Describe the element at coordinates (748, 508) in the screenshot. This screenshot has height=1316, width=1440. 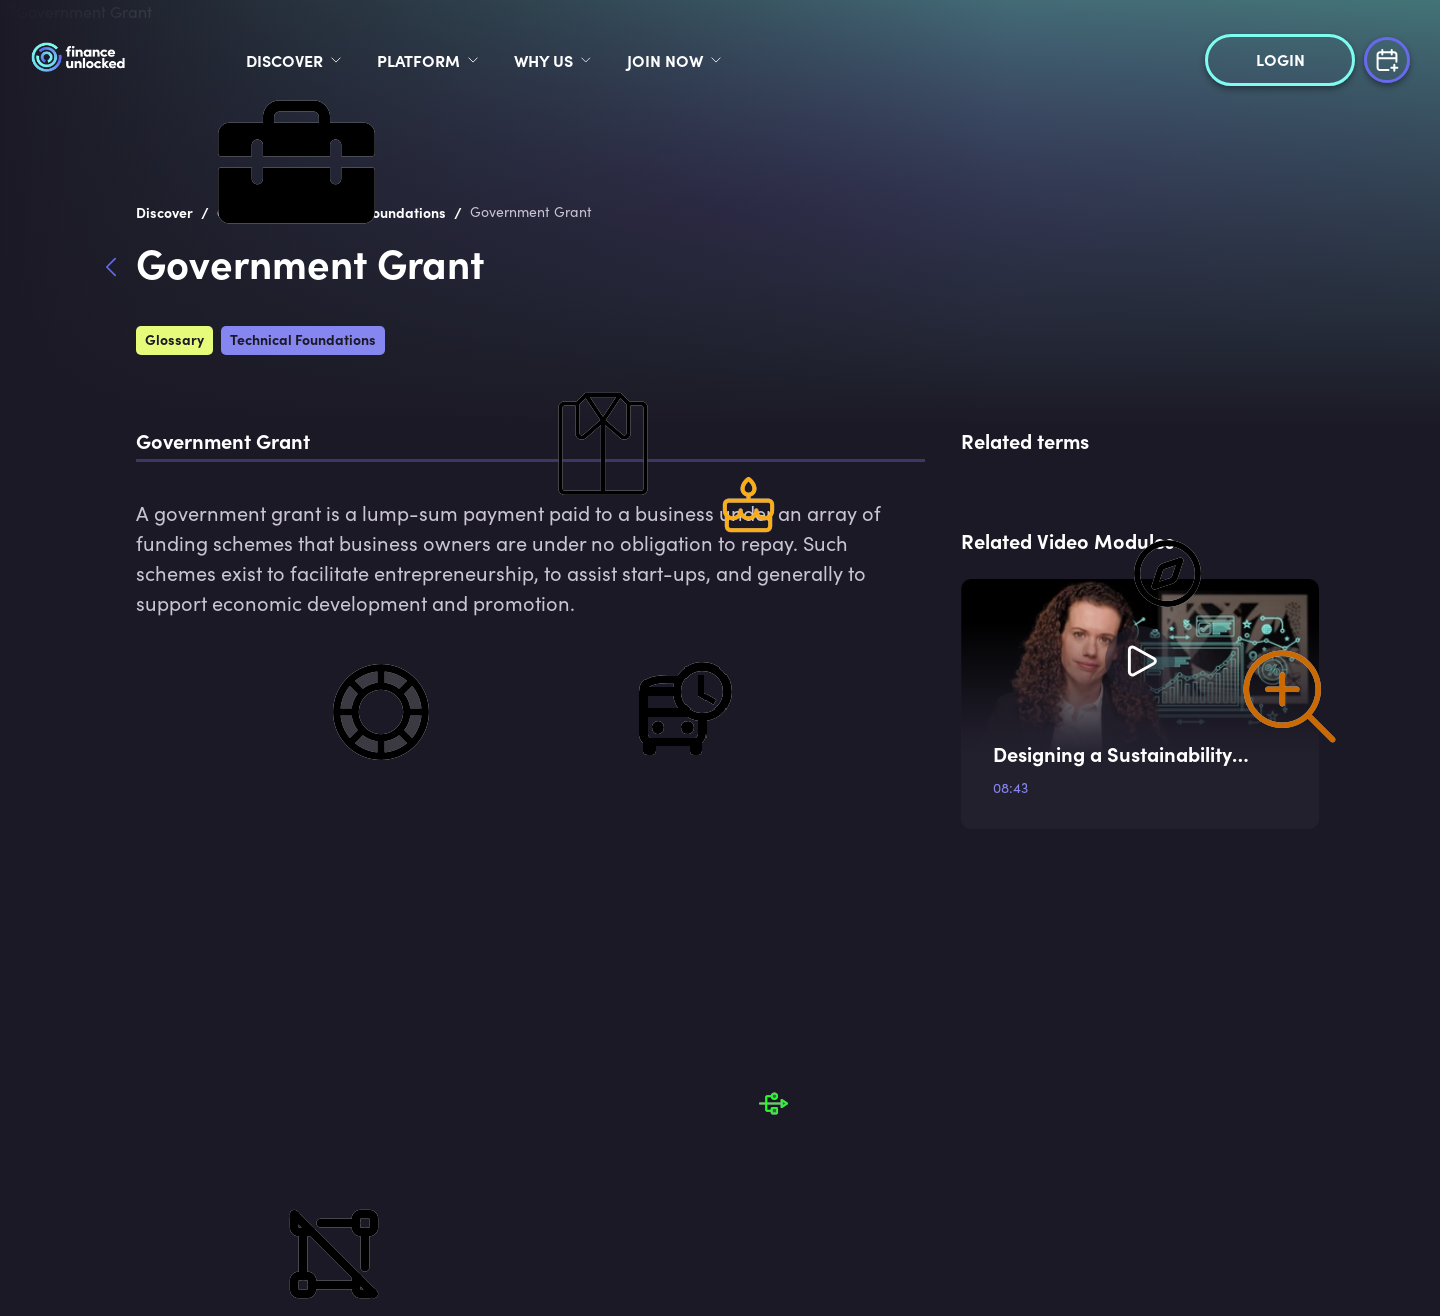
I see `view birthday or celebration reminders` at that location.